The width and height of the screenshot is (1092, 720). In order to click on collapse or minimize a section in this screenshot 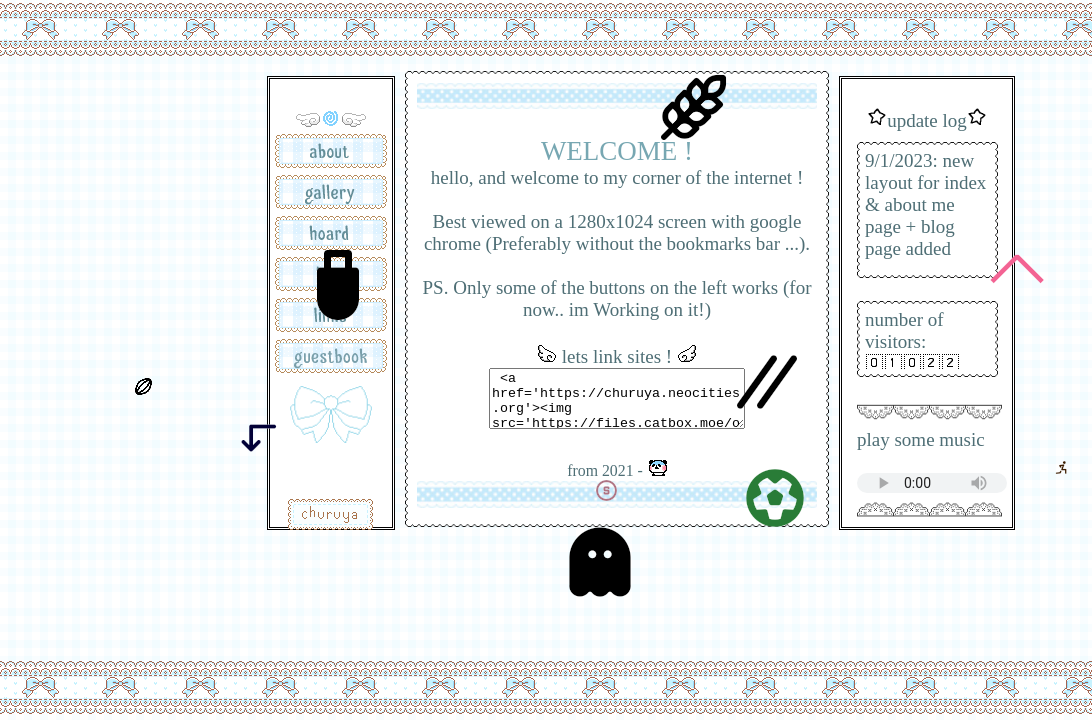, I will do `click(1017, 271)`.